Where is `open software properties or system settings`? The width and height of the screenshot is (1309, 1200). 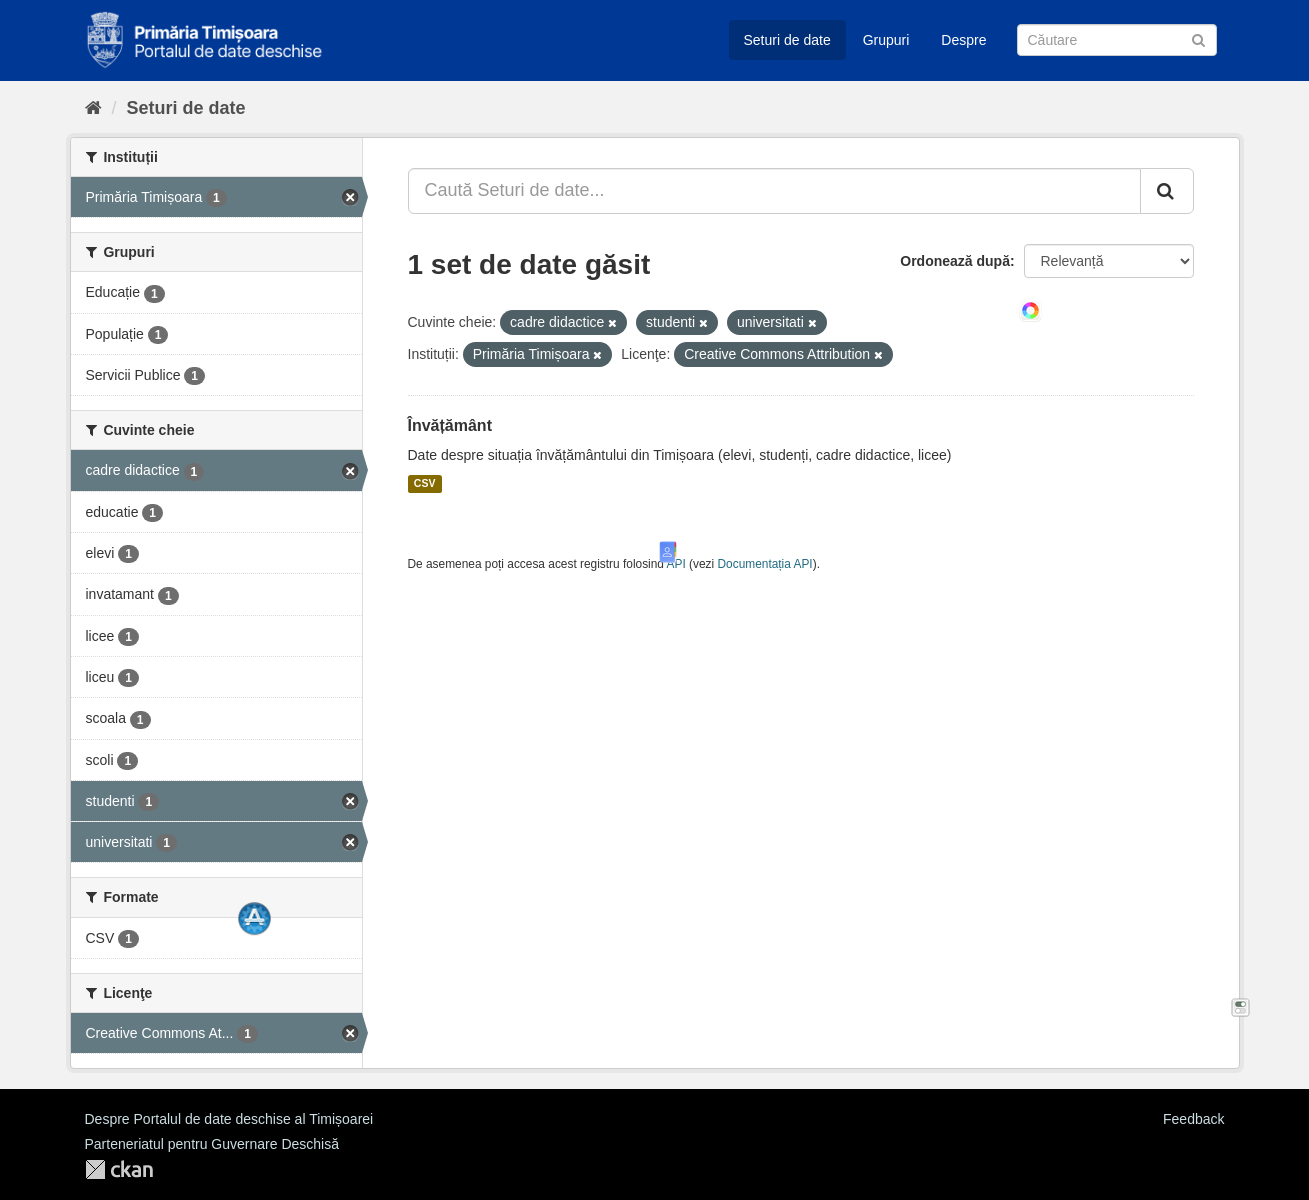 open software properties or system settings is located at coordinates (254, 918).